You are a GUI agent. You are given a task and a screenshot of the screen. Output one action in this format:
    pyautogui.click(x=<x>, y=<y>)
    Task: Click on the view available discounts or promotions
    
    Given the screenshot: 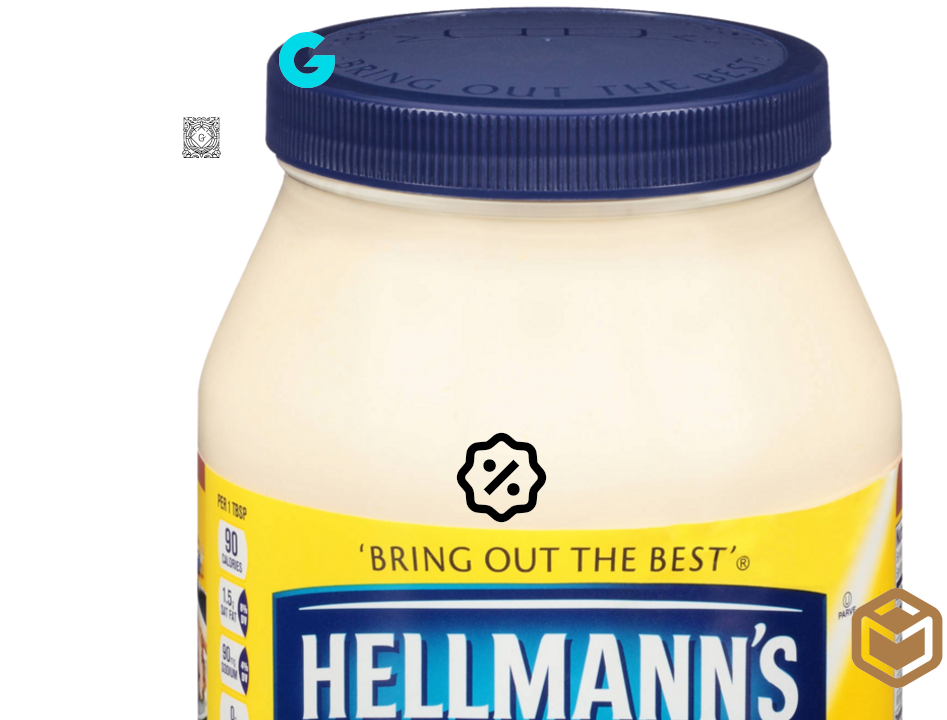 What is the action you would take?
    pyautogui.click(x=501, y=477)
    